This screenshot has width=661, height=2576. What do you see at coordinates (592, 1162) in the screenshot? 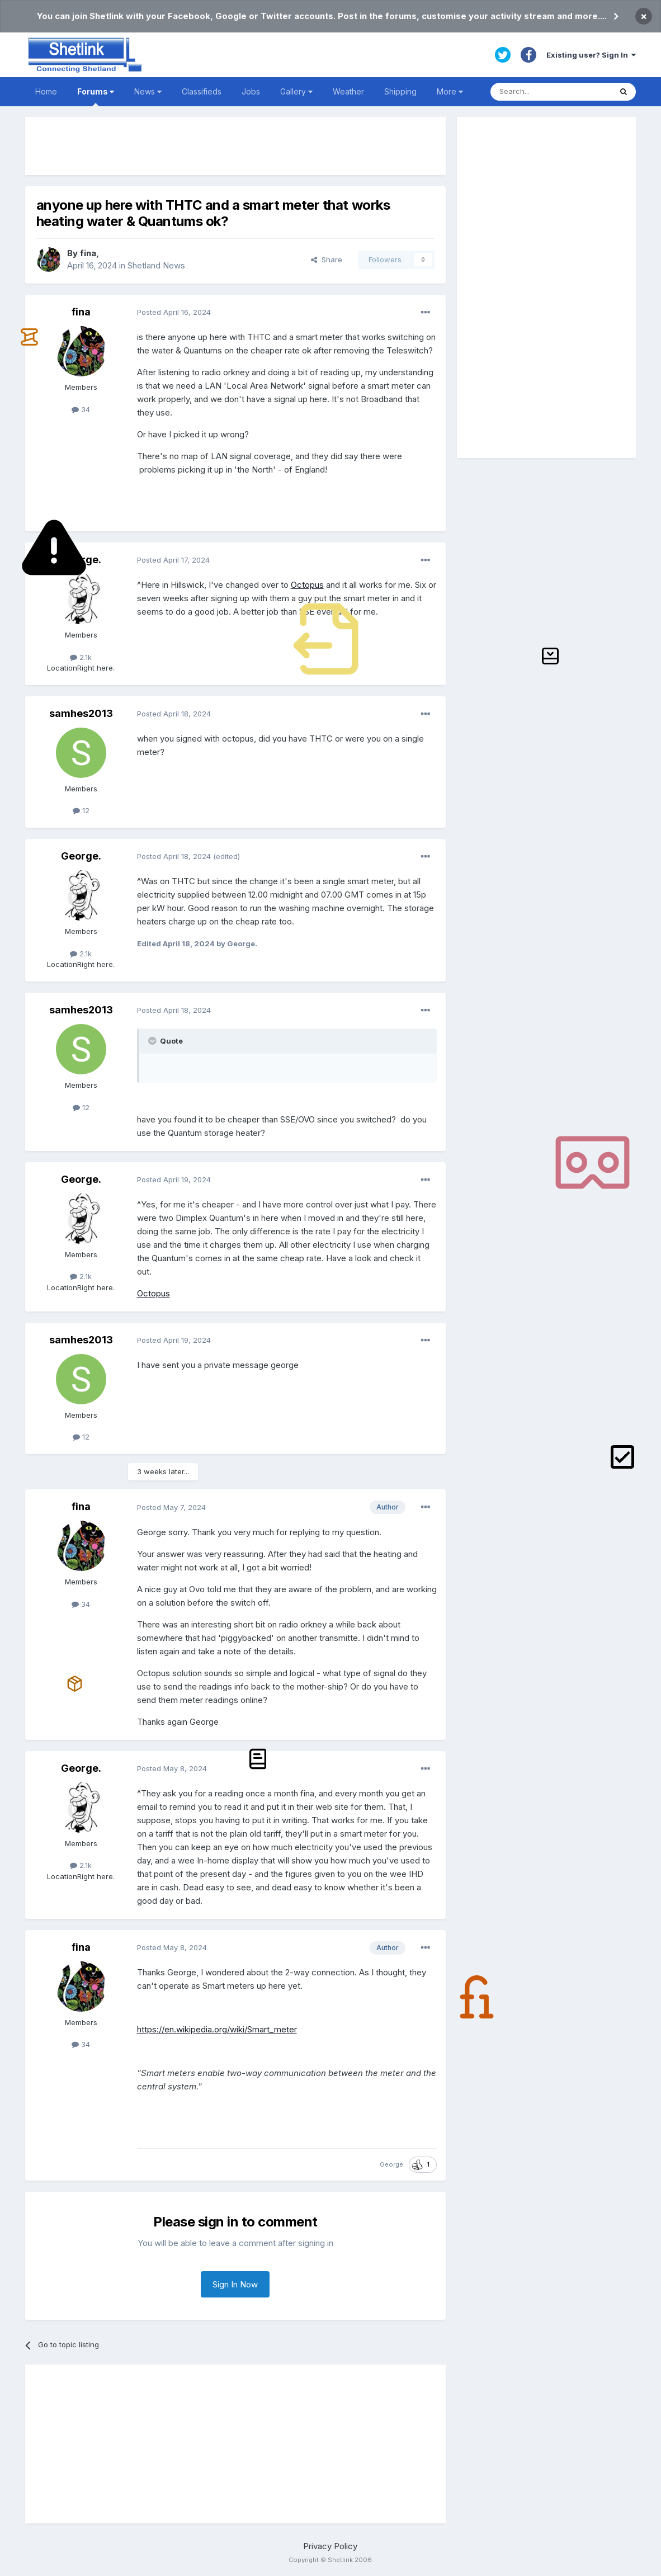
I see `launch virtual reality or VR mode` at bounding box center [592, 1162].